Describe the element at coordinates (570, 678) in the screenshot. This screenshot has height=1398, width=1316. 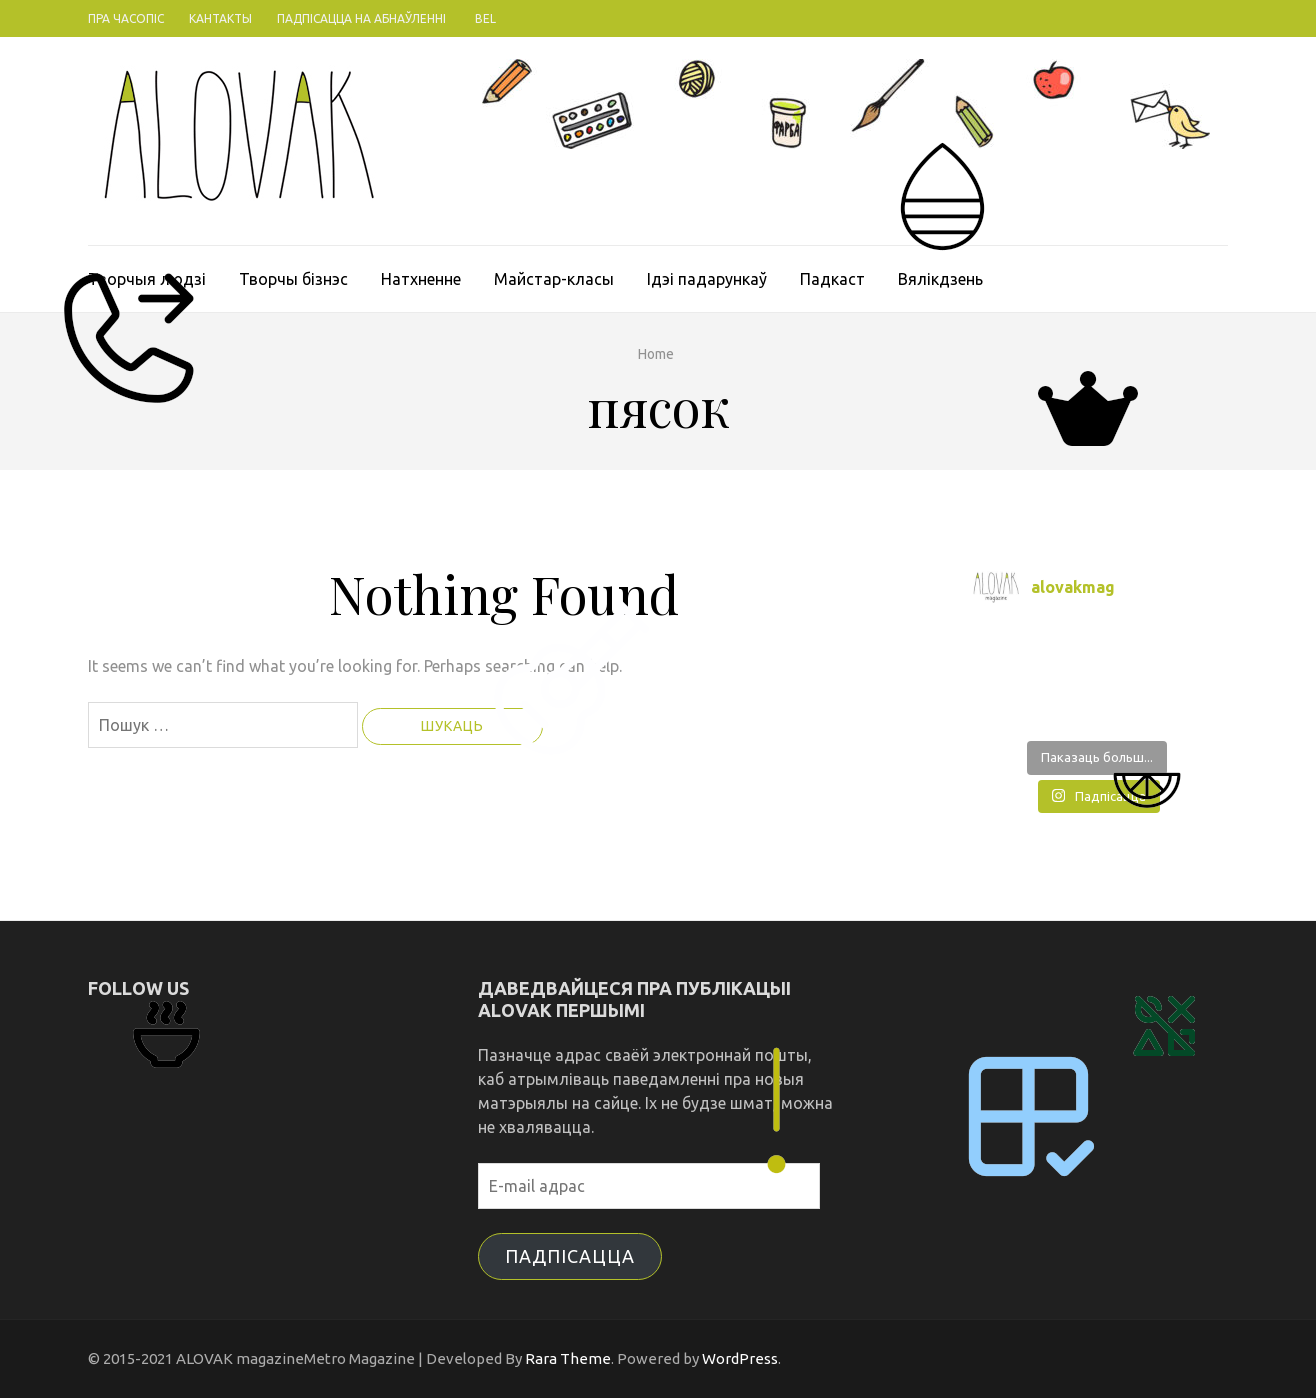
I see `access music or audio settings` at that location.